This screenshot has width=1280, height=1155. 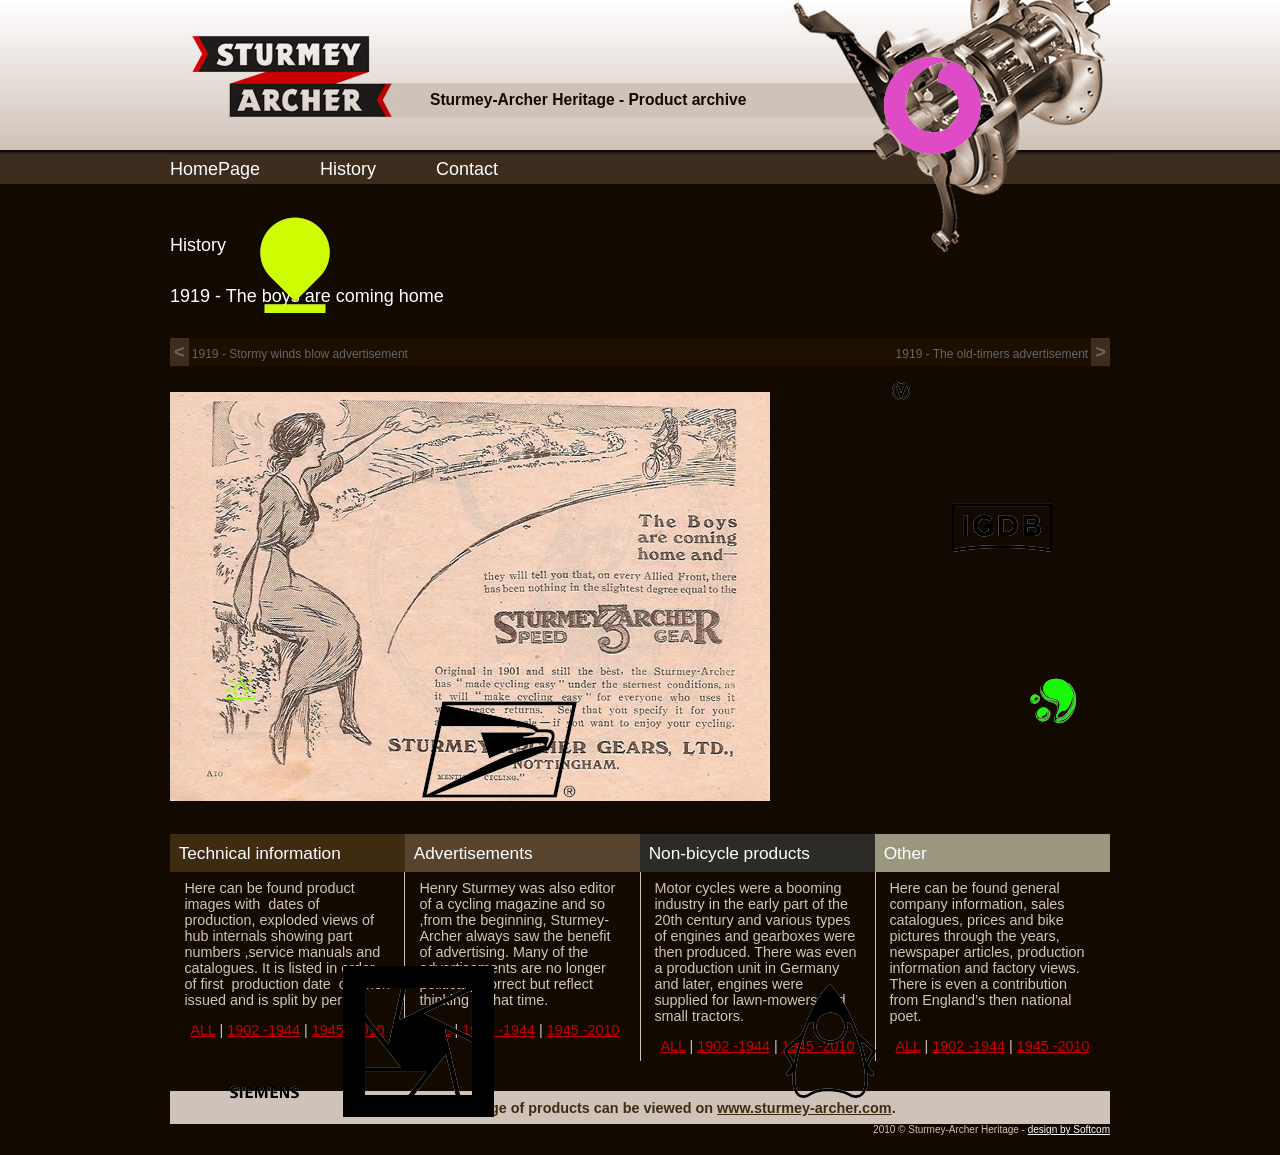 What do you see at coordinates (264, 1092) in the screenshot?
I see `Siemens company logo` at bounding box center [264, 1092].